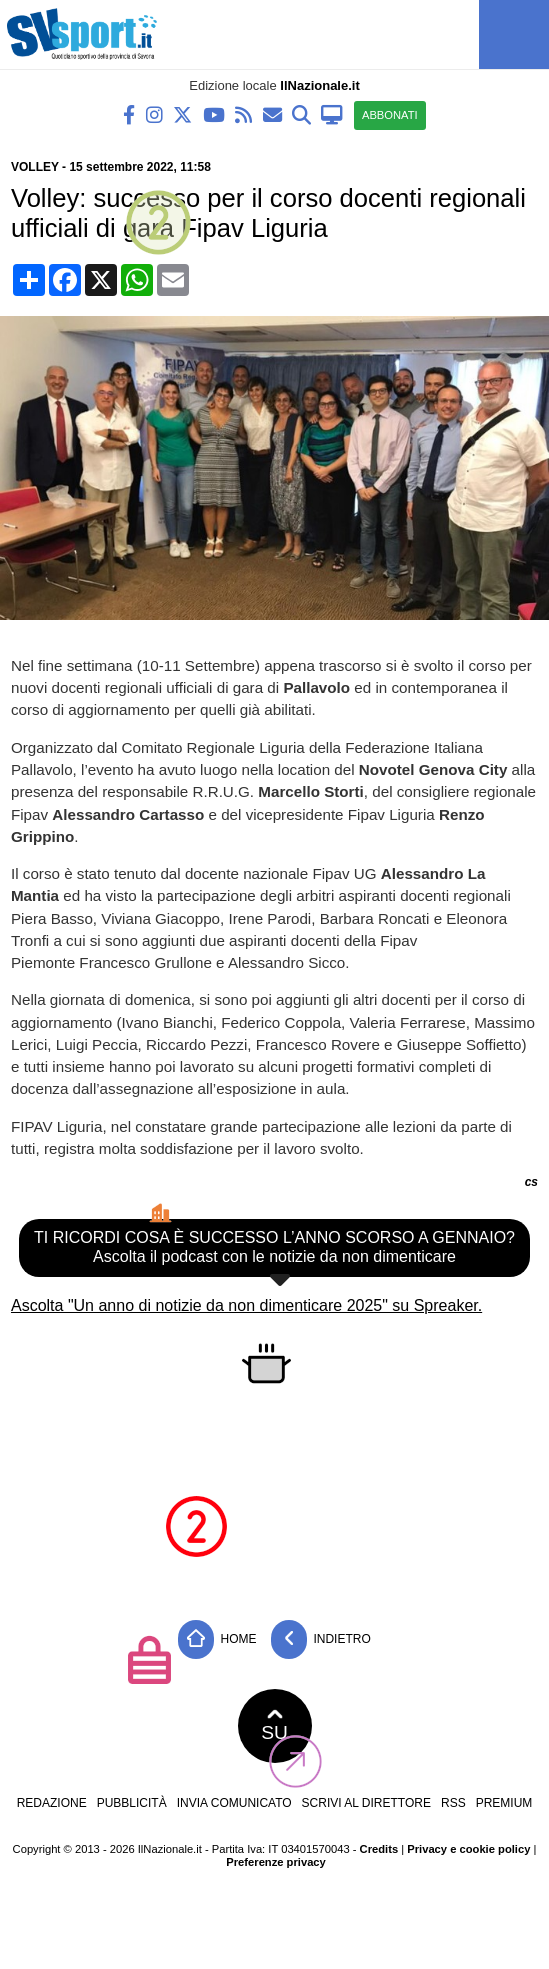  I want to click on indicates a secure or locked item, so click(149, 1662).